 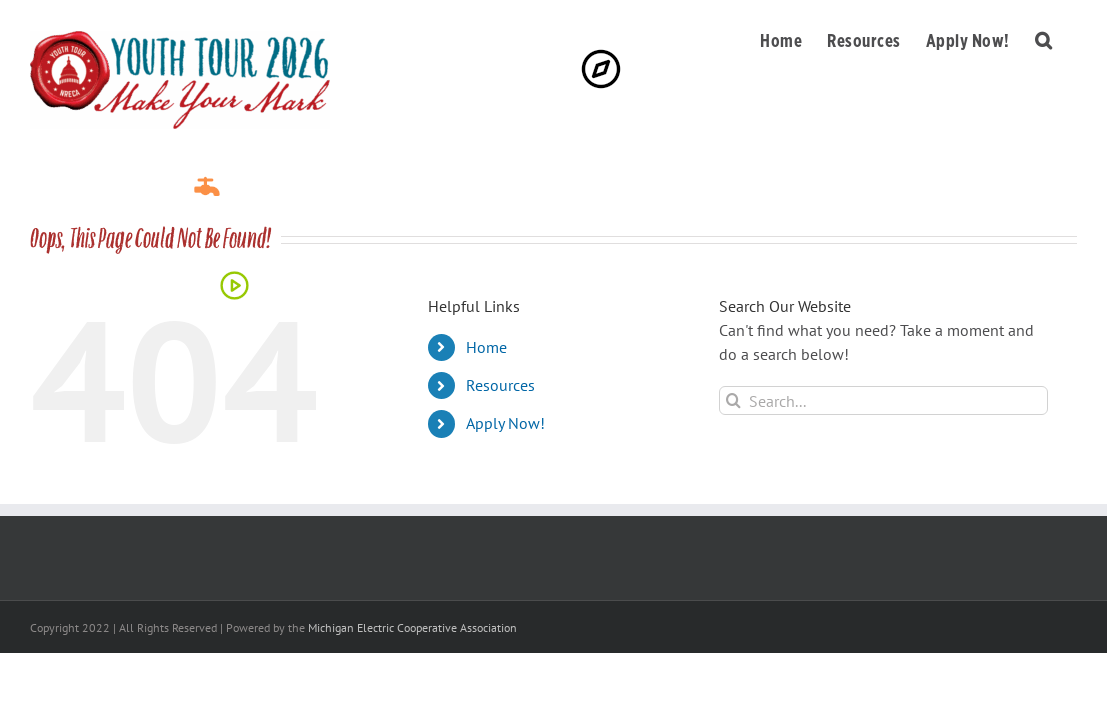 I want to click on access water or plumbing settings, so click(x=207, y=188).